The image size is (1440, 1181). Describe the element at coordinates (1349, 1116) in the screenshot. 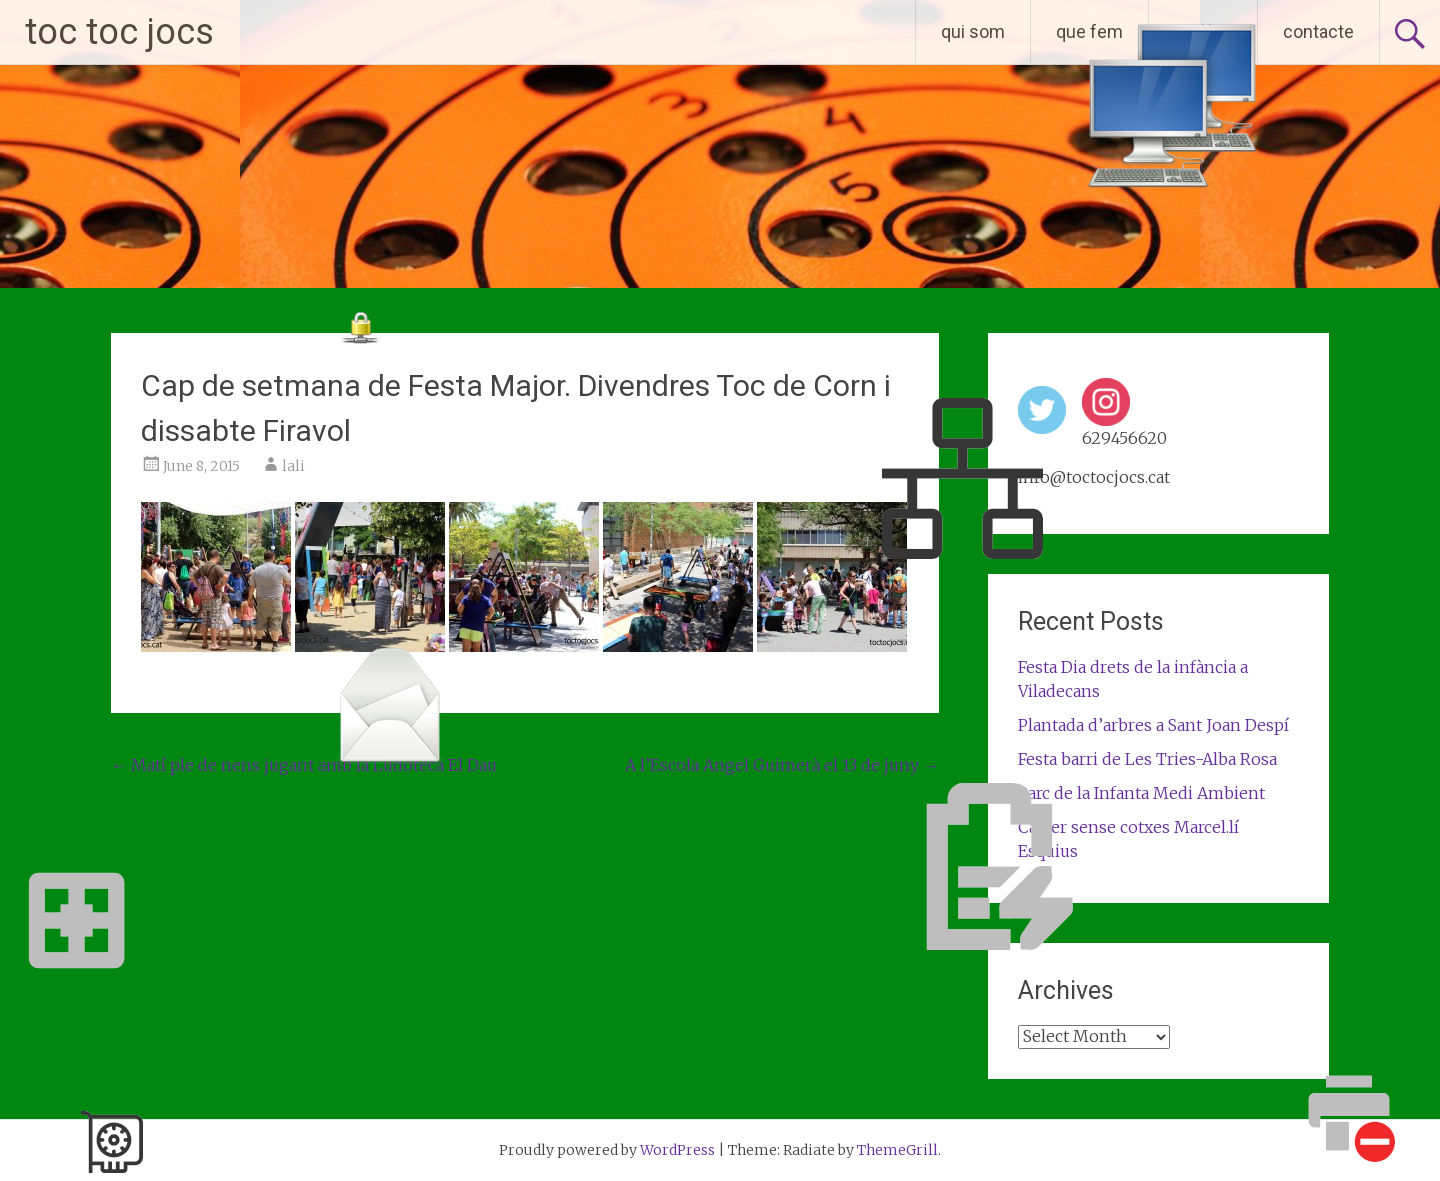

I see `indicates a printer error or malfunction` at that location.